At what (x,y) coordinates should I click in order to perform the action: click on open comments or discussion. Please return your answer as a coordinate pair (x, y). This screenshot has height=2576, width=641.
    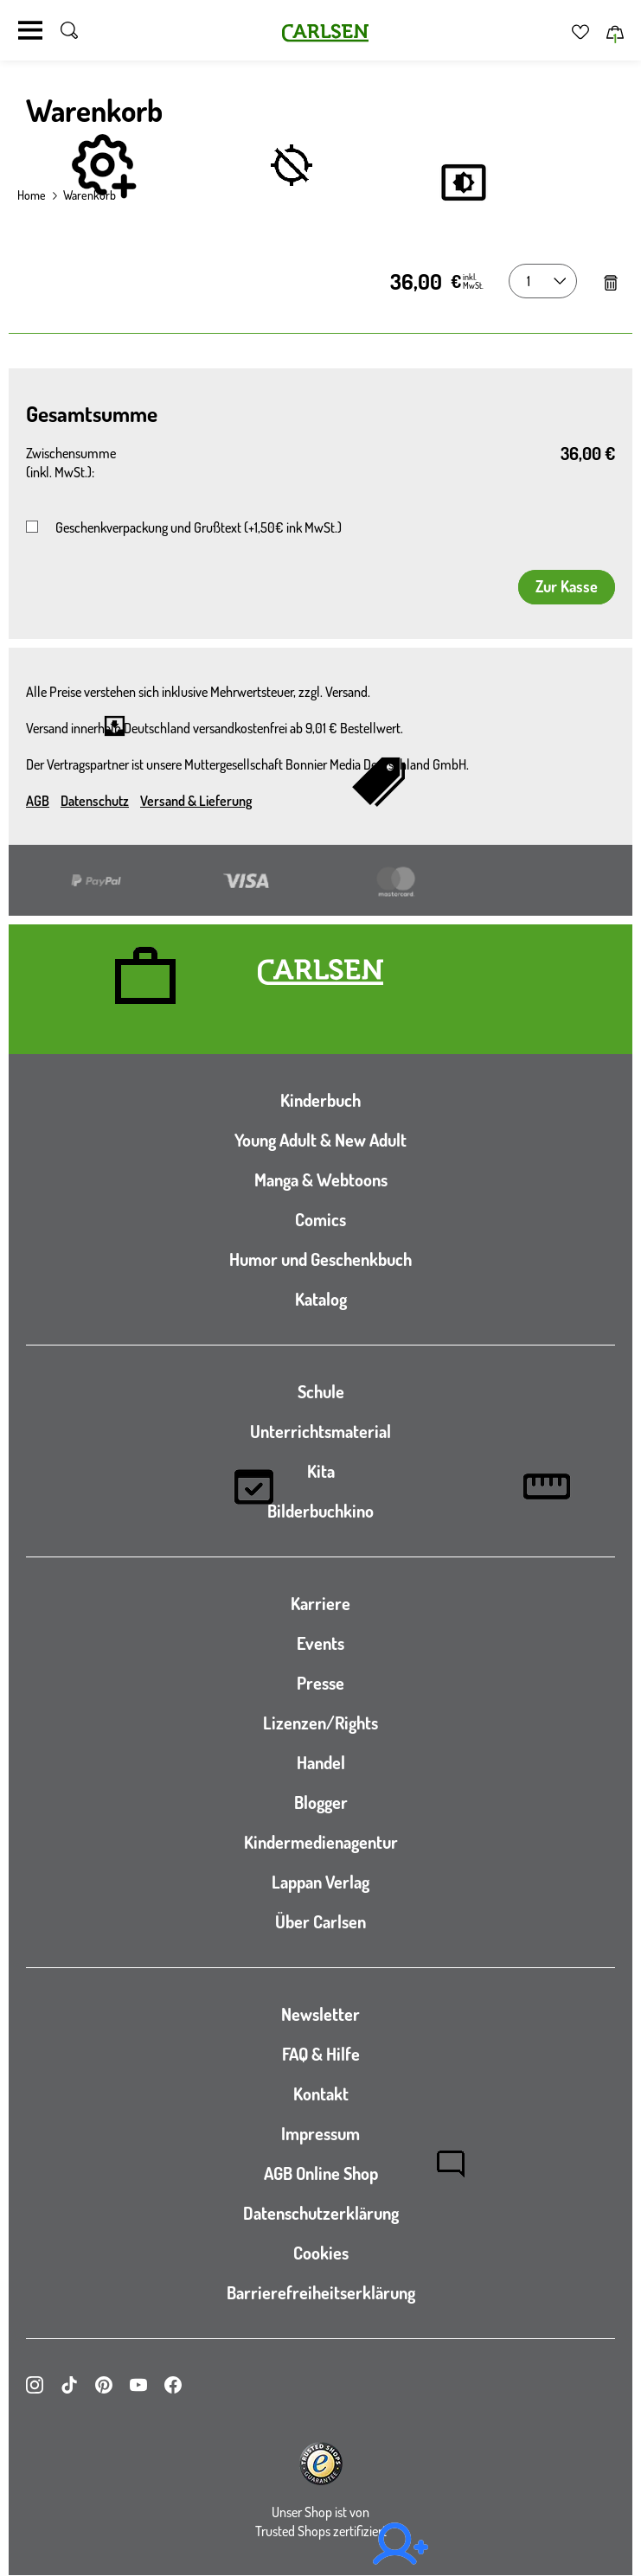
    Looking at the image, I should click on (451, 2164).